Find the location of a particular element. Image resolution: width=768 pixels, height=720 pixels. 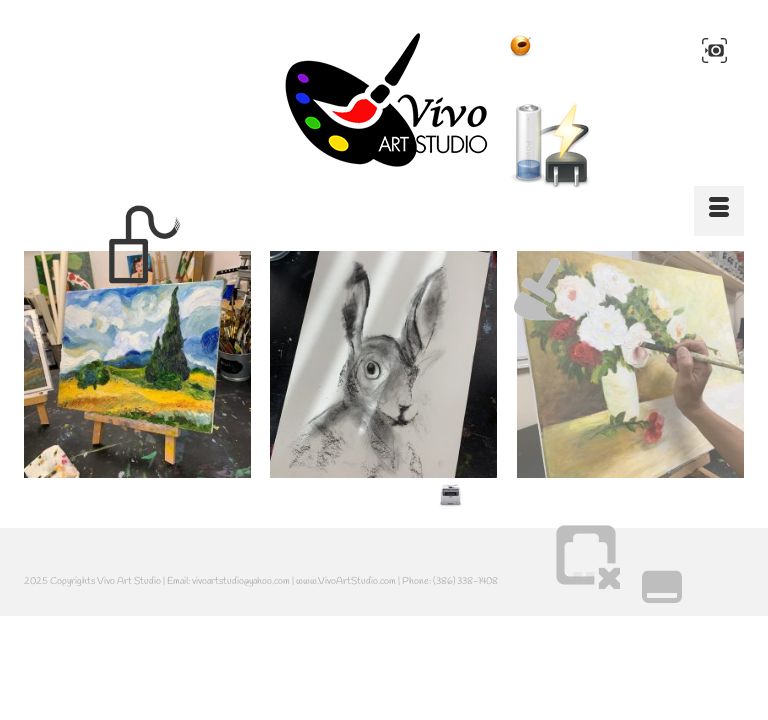

battery low but currently charging is located at coordinates (547, 144).